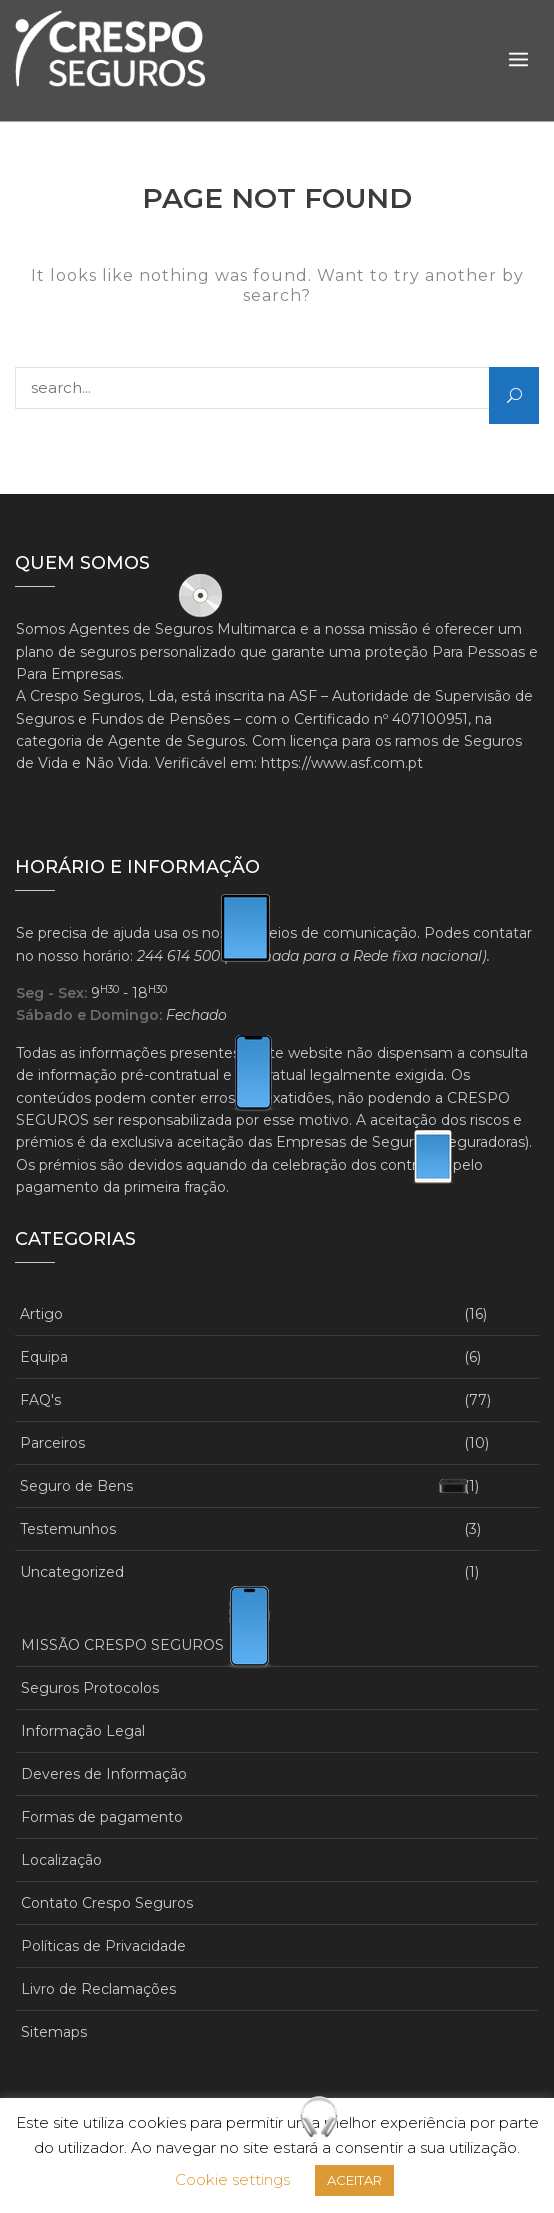  I want to click on connect bluetooth headphones, so click(319, 2117).